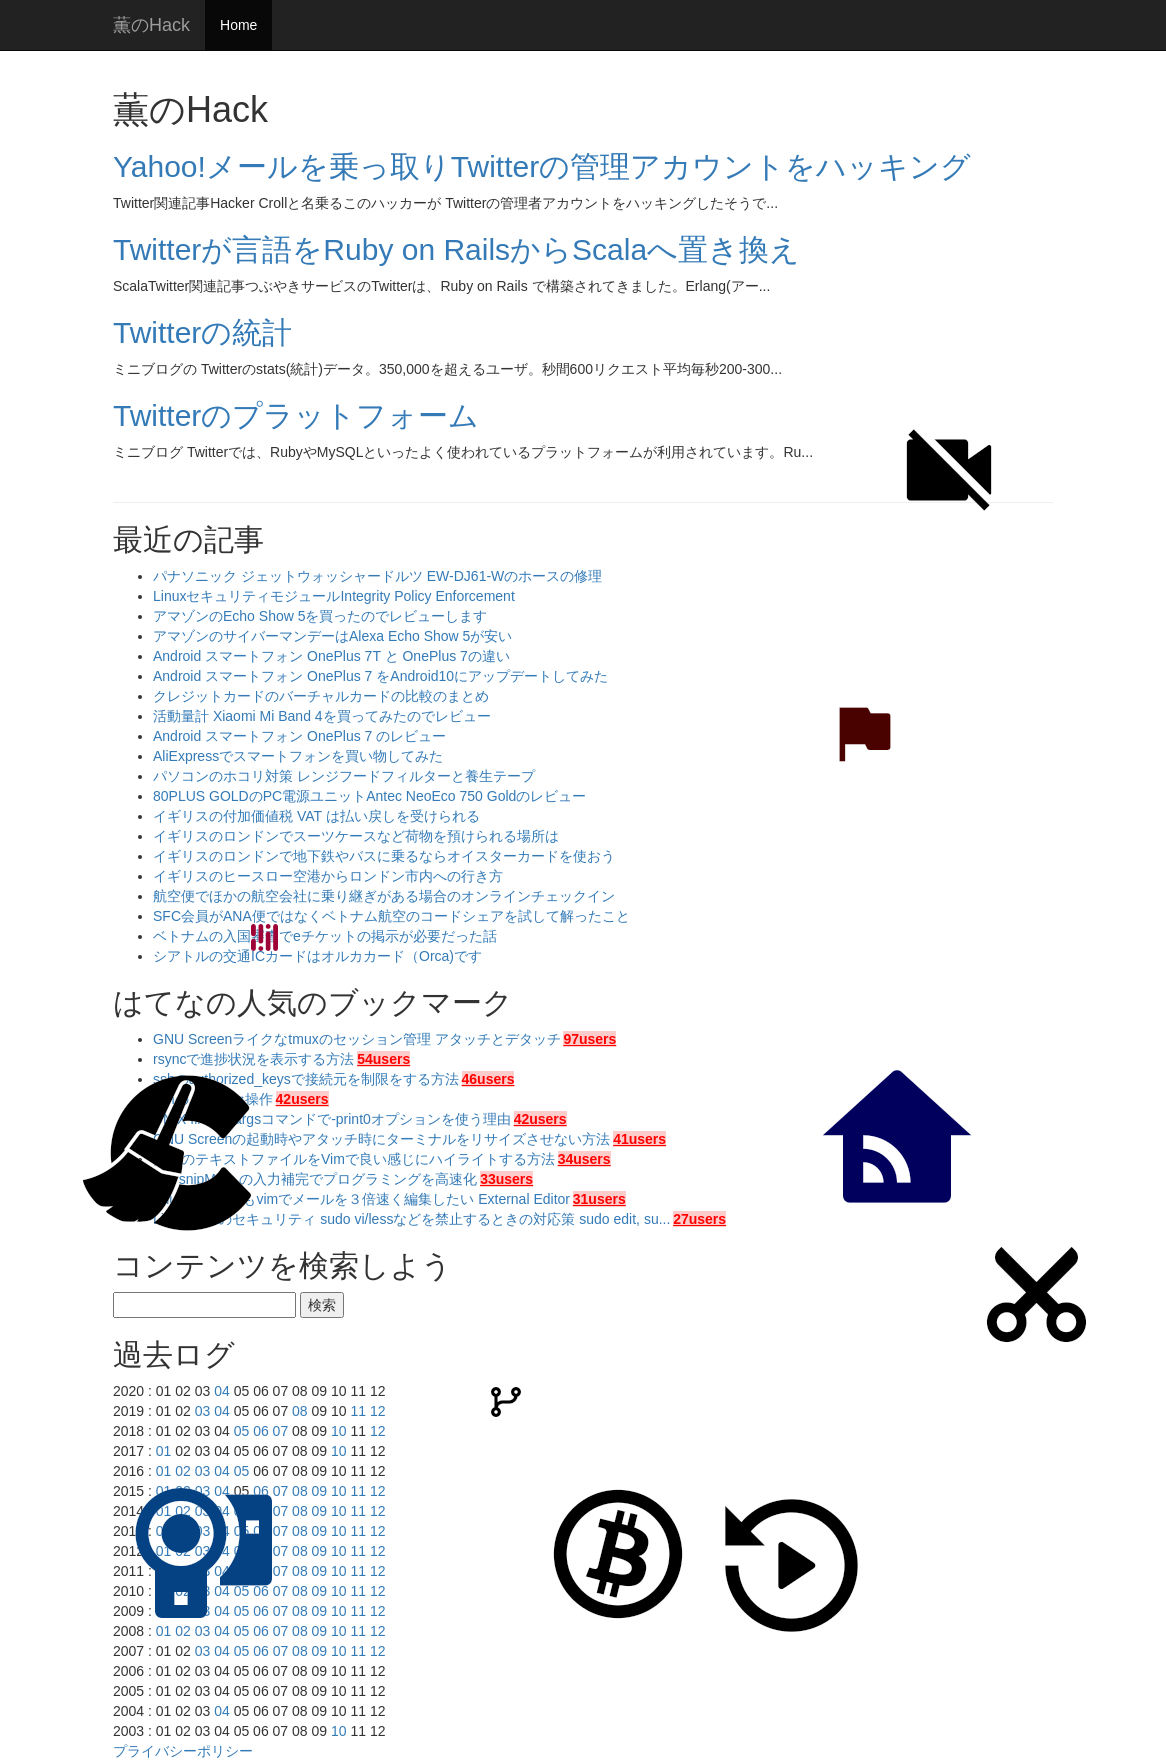 The height and width of the screenshot is (1761, 1166). Describe the element at coordinates (207, 1553) in the screenshot. I see `access DV camcorder or digital video settings` at that location.